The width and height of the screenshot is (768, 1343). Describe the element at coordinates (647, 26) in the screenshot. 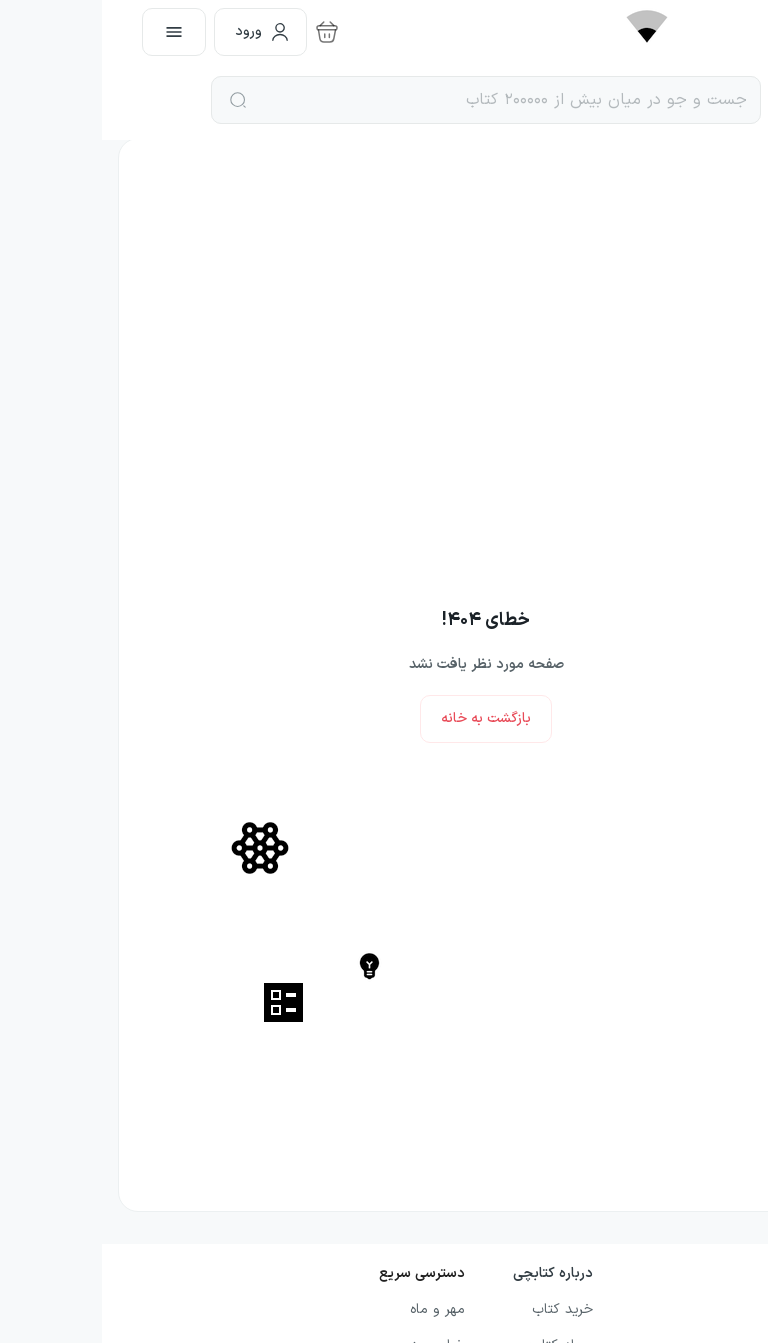

I see `indicates weak wifi signal strength (1 bar)` at that location.